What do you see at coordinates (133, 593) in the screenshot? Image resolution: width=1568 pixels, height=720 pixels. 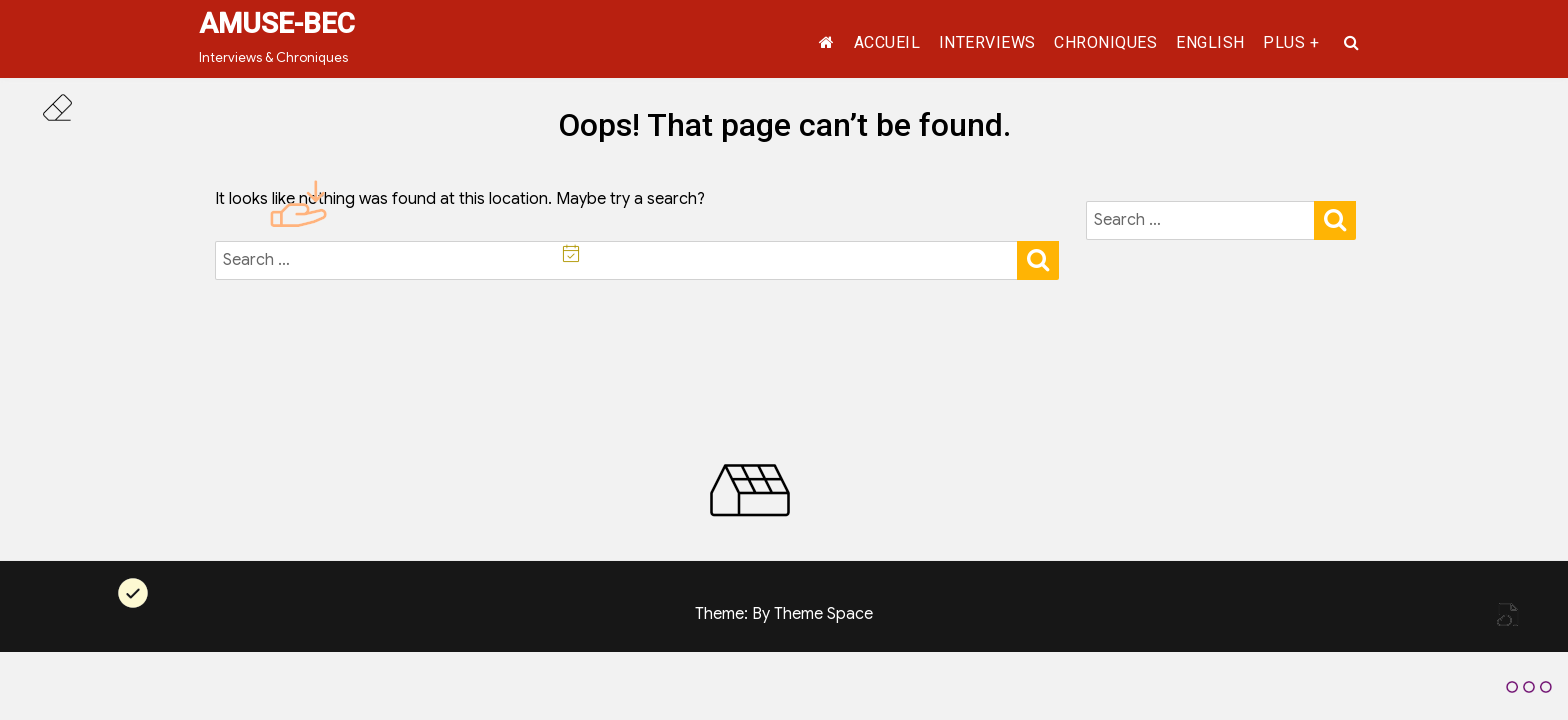 I see `indicates a completed or successful action` at bounding box center [133, 593].